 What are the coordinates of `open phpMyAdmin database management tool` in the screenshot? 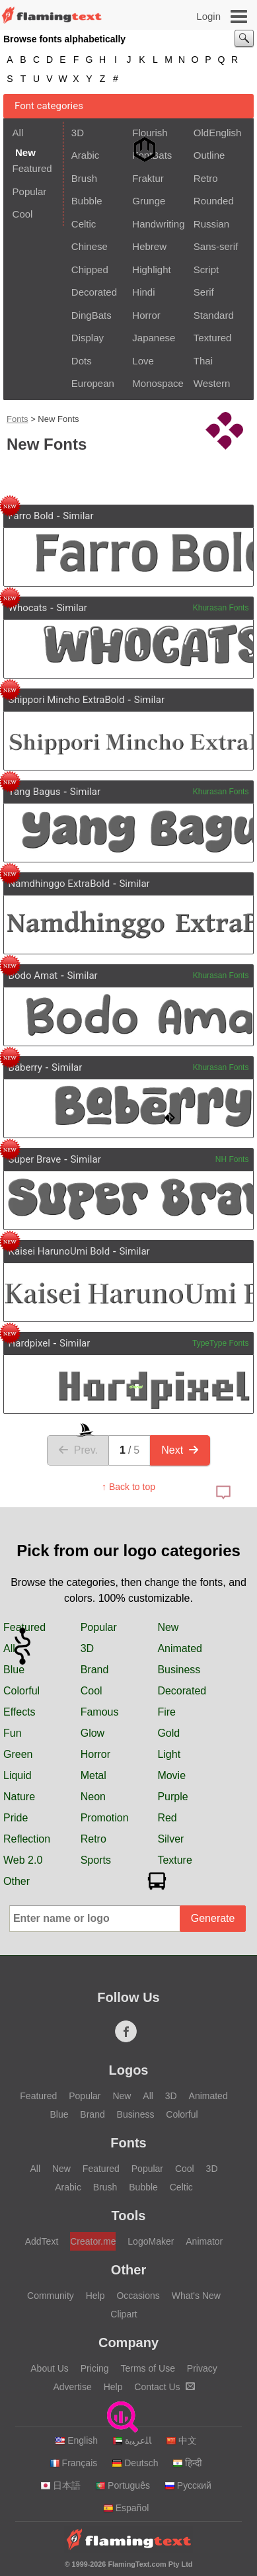 It's located at (85, 1430).